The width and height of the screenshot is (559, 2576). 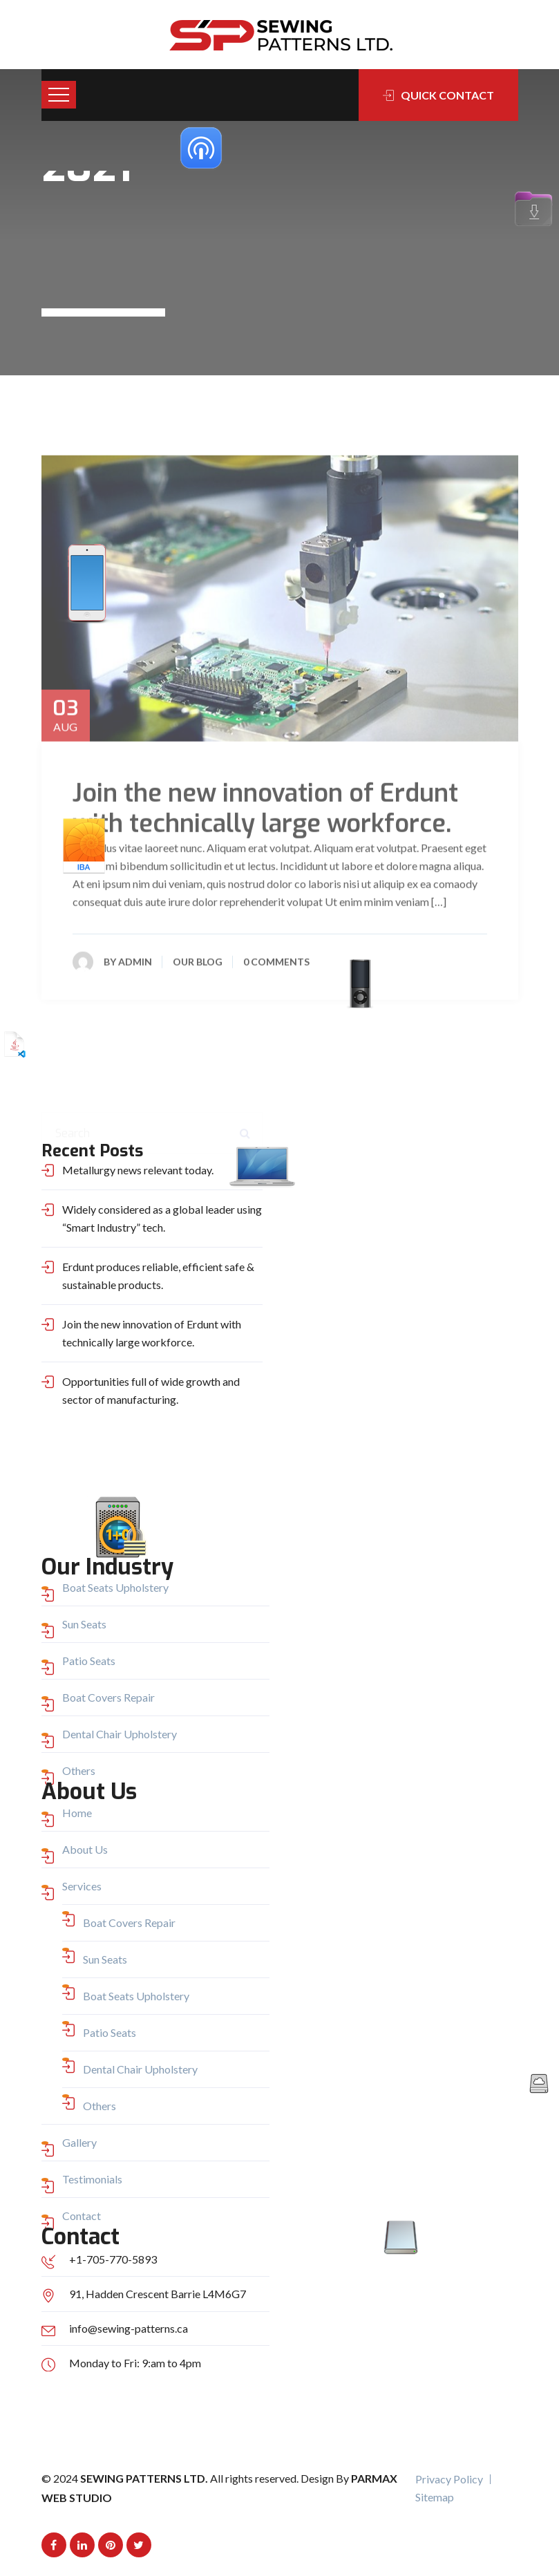 I want to click on open a Java file in Visual Studio Code, so click(x=14, y=1044).